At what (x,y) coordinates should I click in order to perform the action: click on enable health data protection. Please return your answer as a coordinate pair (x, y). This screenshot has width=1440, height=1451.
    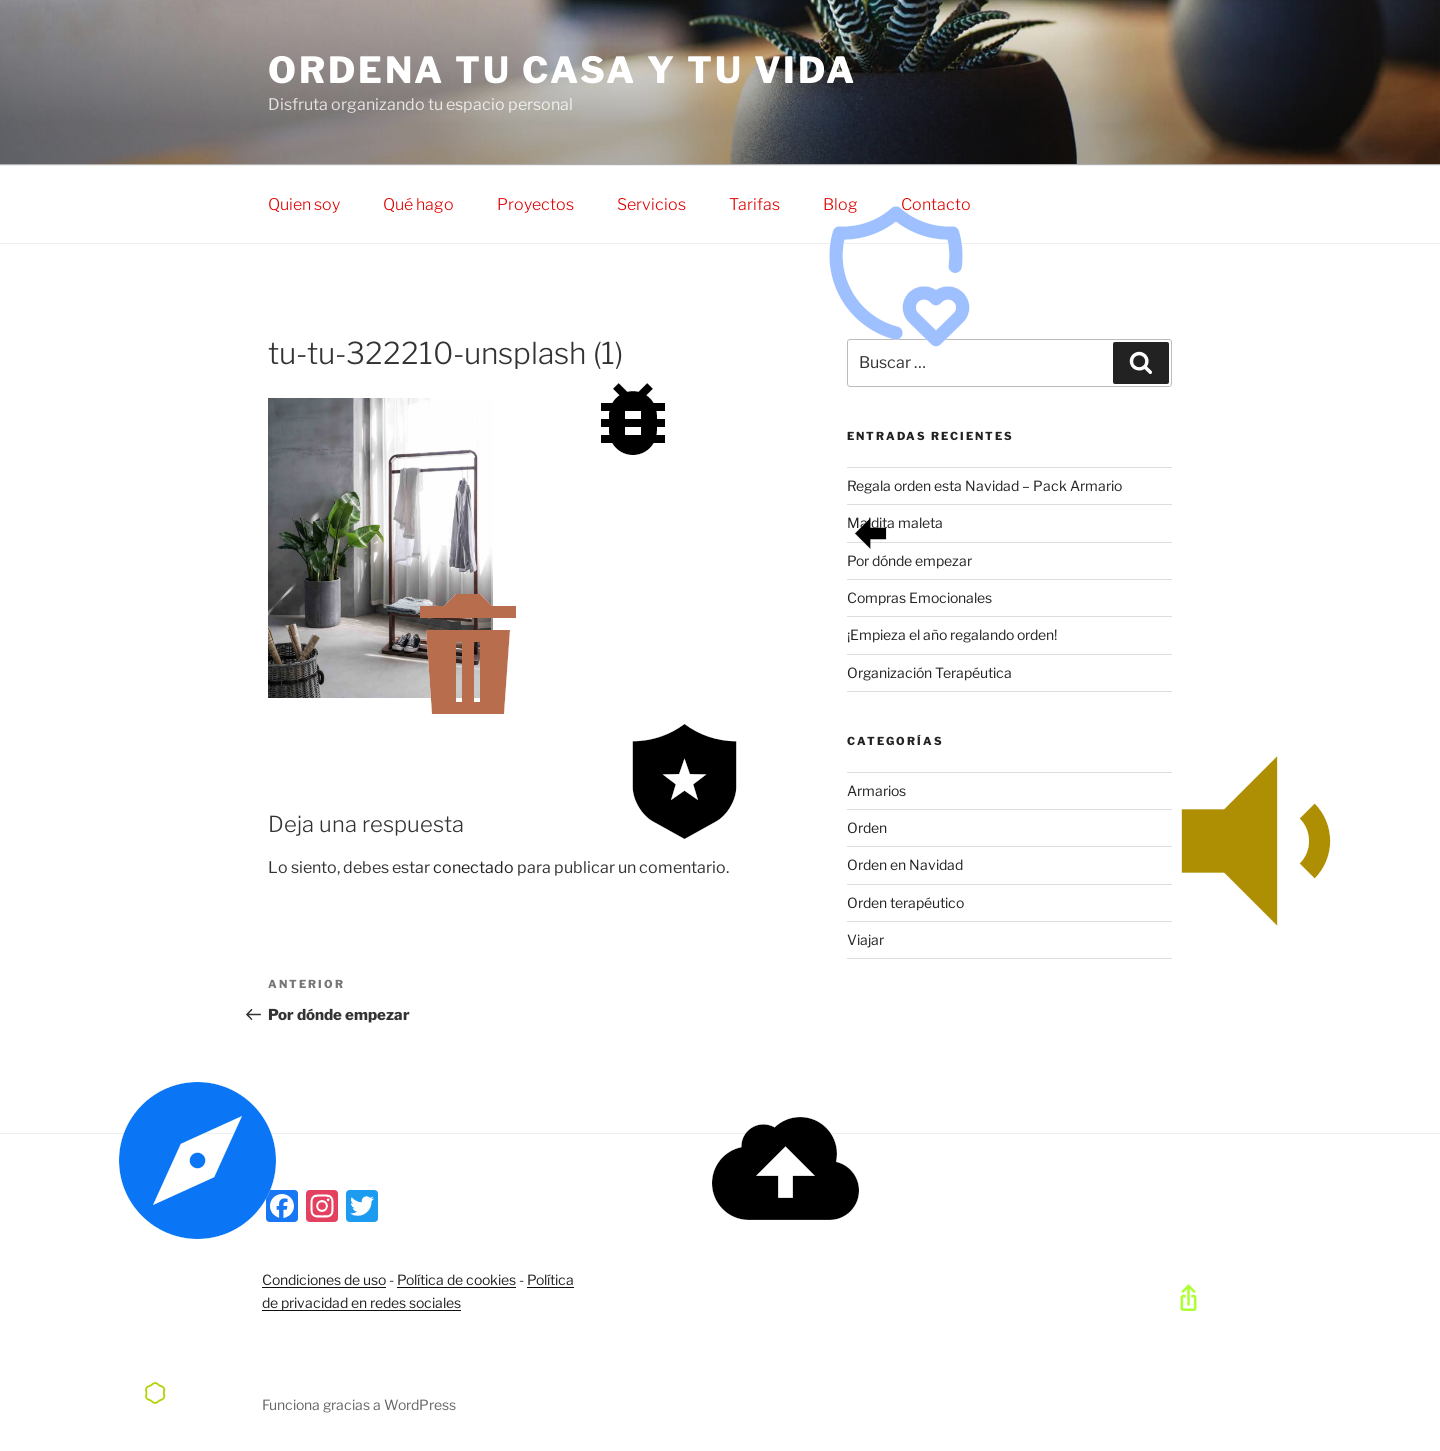
    Looking at the image, I should click on (896, 273).